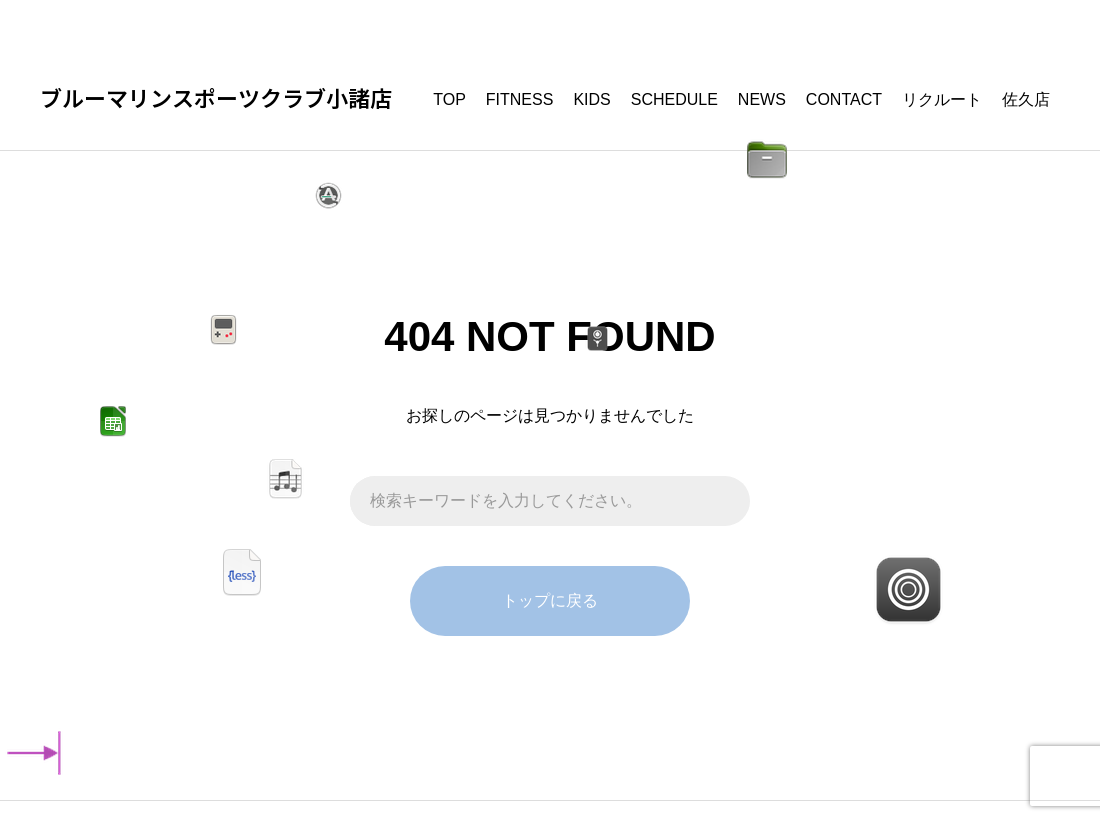 Image resolution: width=1100 pixels, height=820 pixels. What do you see at coordinates (328, 195) in the screenshot?
I see `open the software updater application` at bounding box center [328, 195].